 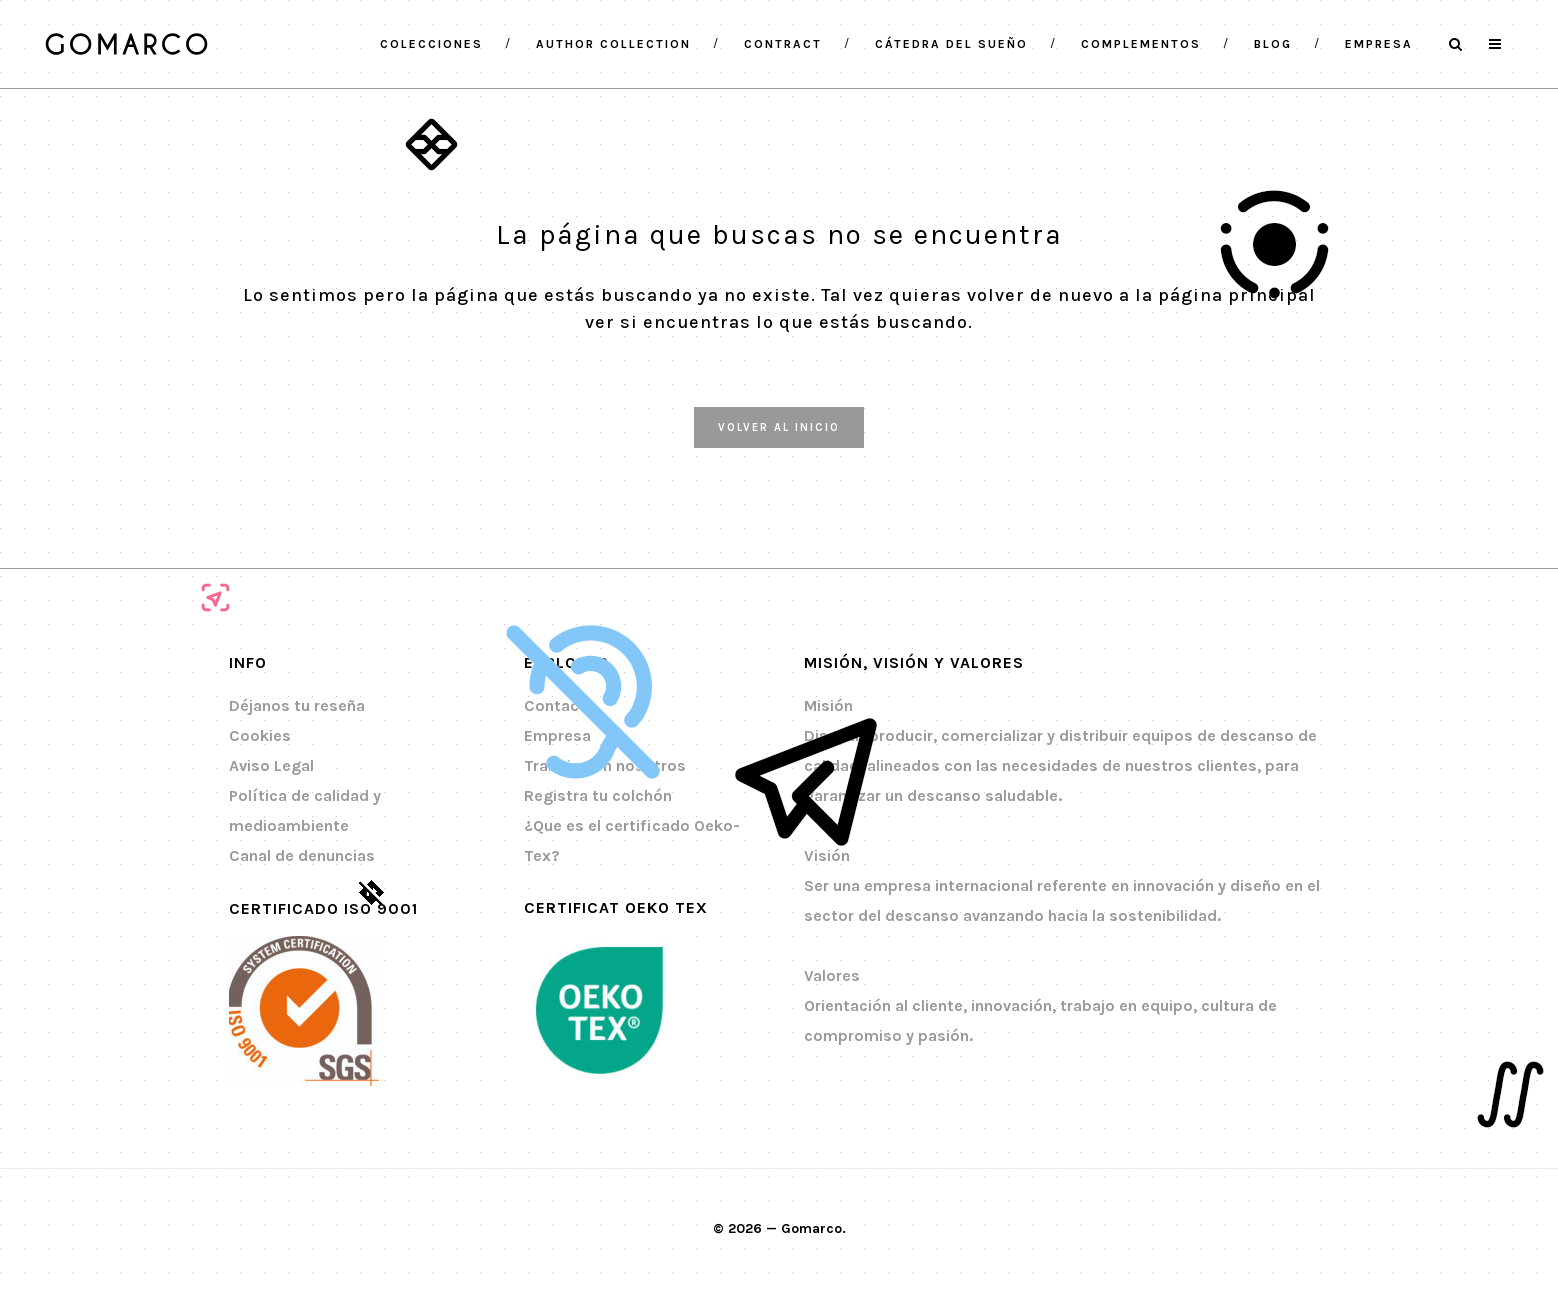 What do you see at coordinates (215, 597) in the screenshot?
I see `scan to detect current location` at bounding box center [215, 597].